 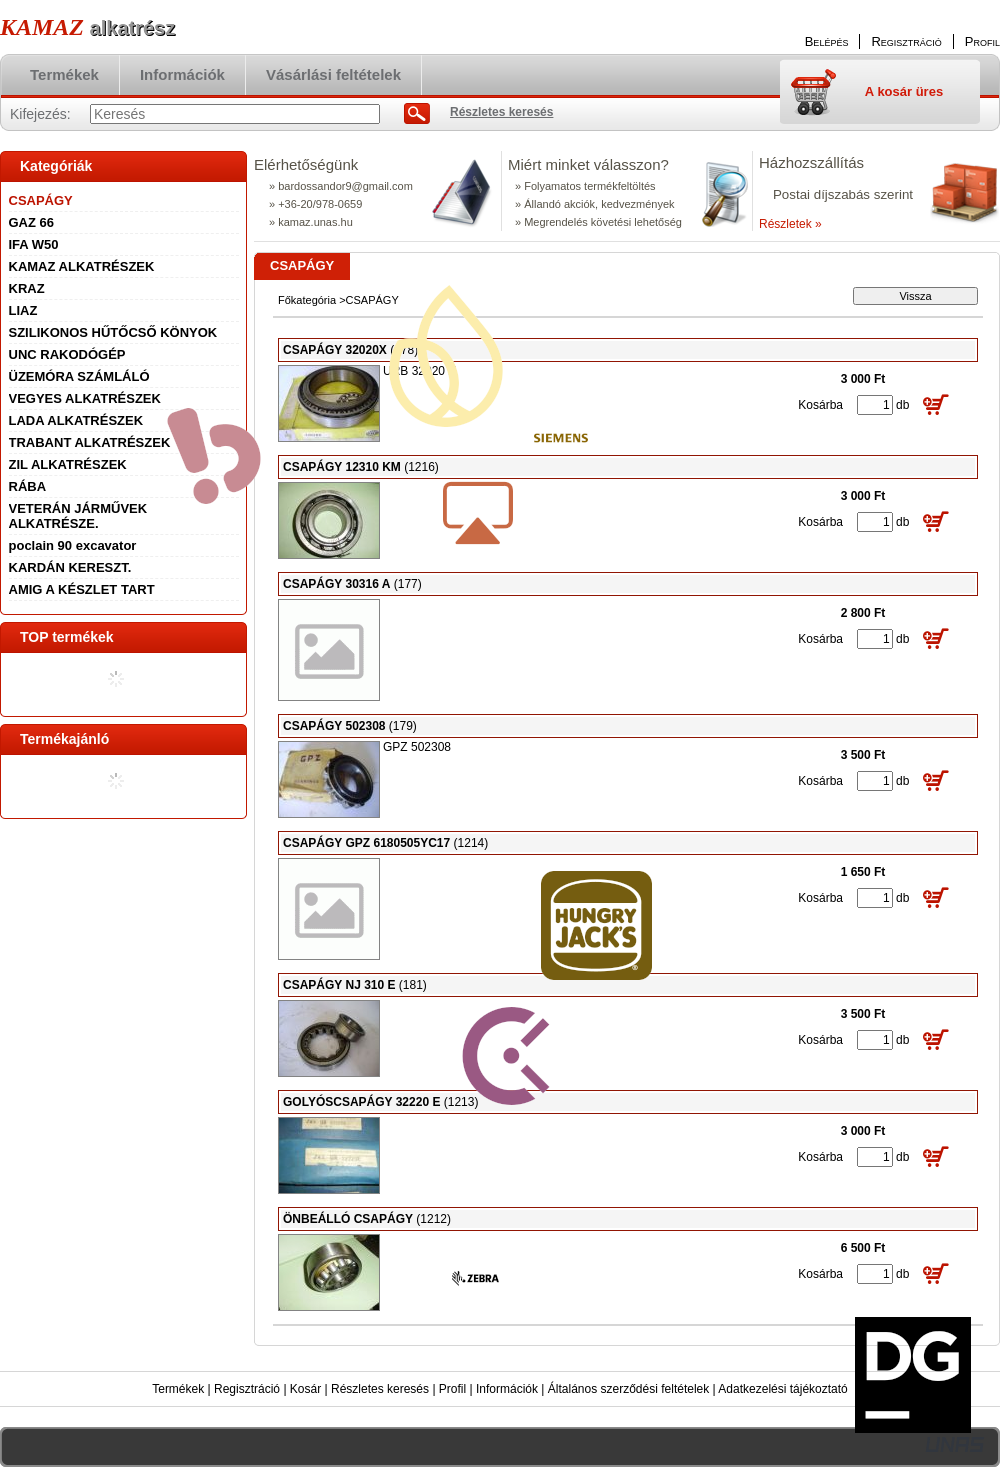 What do you see at coordinates (913, 1375) in the screenshot?
I see `open datagrip database IDE` at bounding box center [913, 1375].